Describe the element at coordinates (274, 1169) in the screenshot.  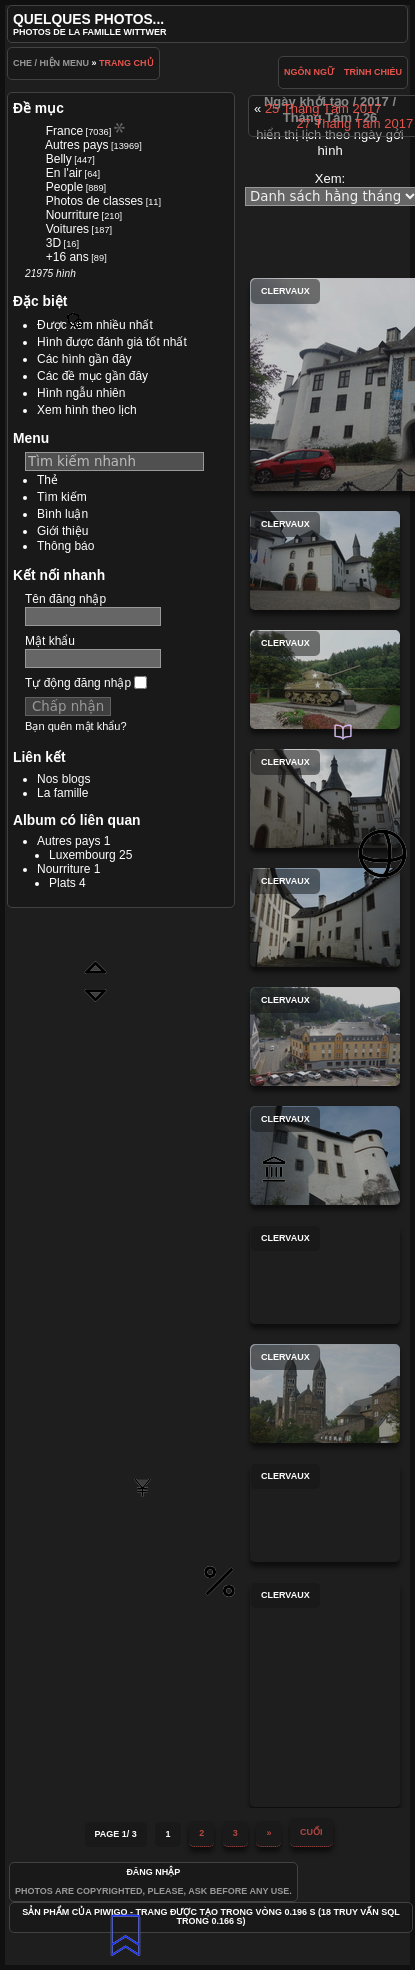
I see `view nearby landmarks or points of interest` at that location.